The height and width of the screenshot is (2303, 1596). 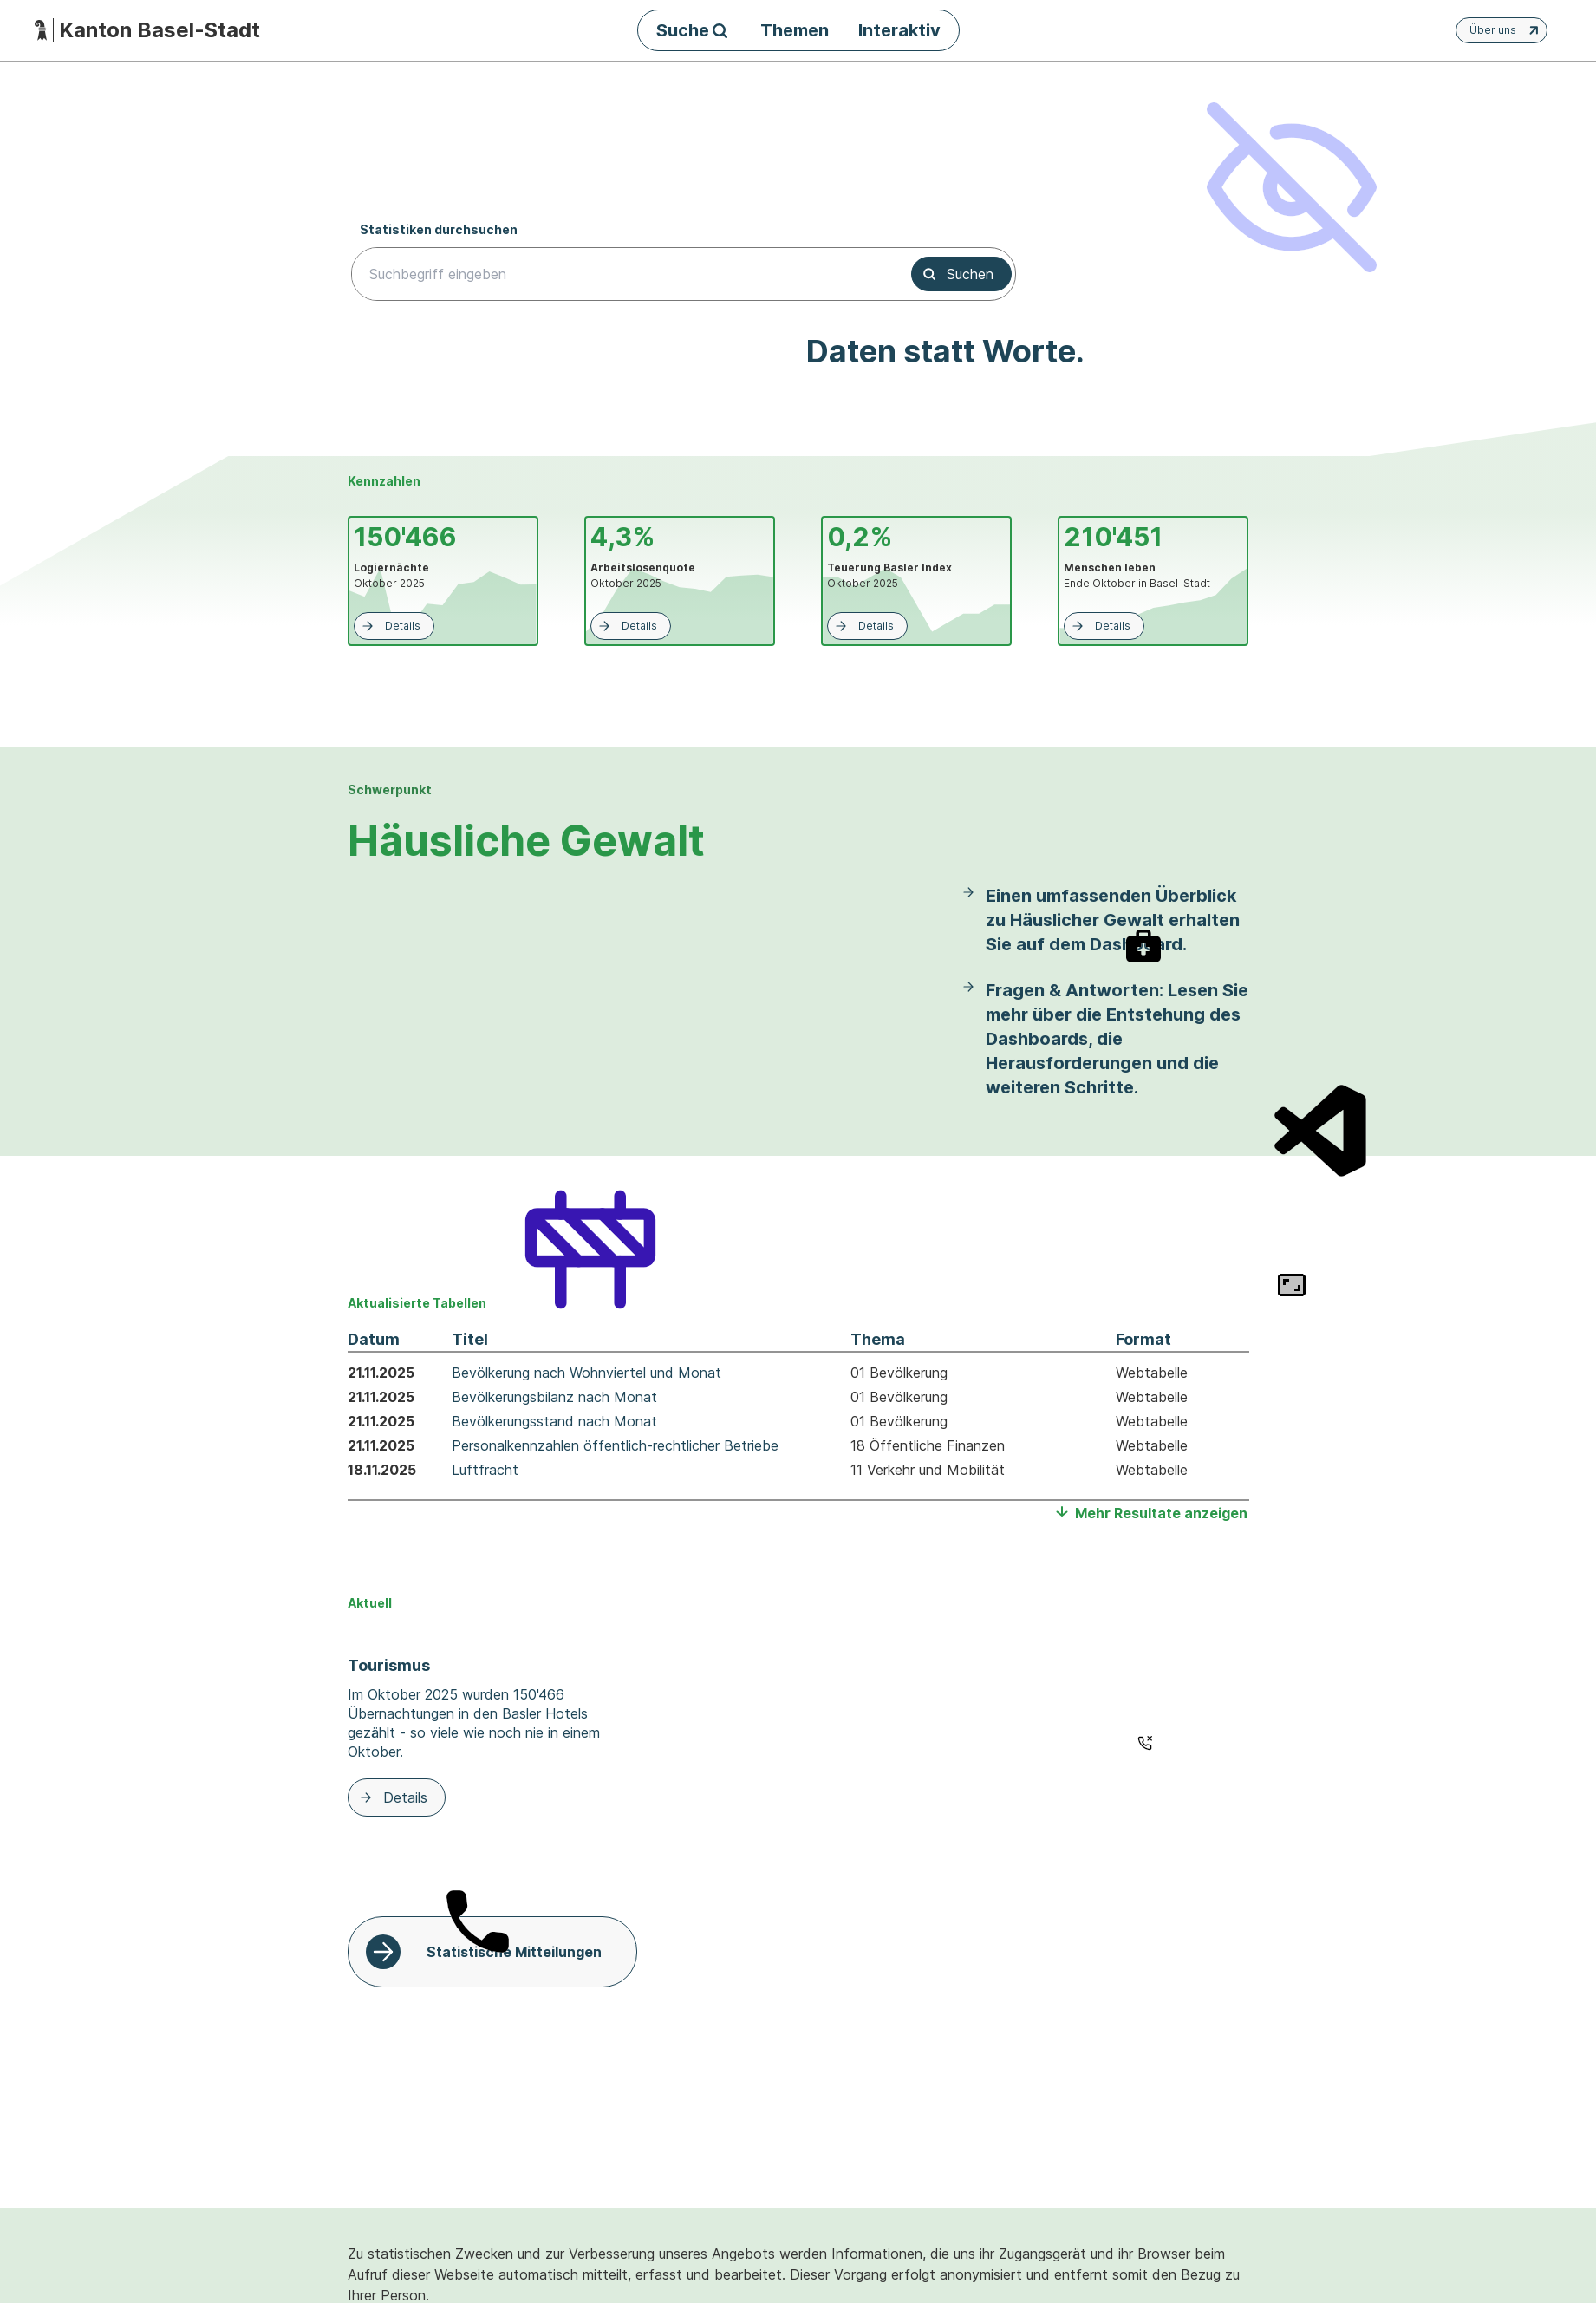 I want to click on access medical records or health information, so click(x=1143, y=947).